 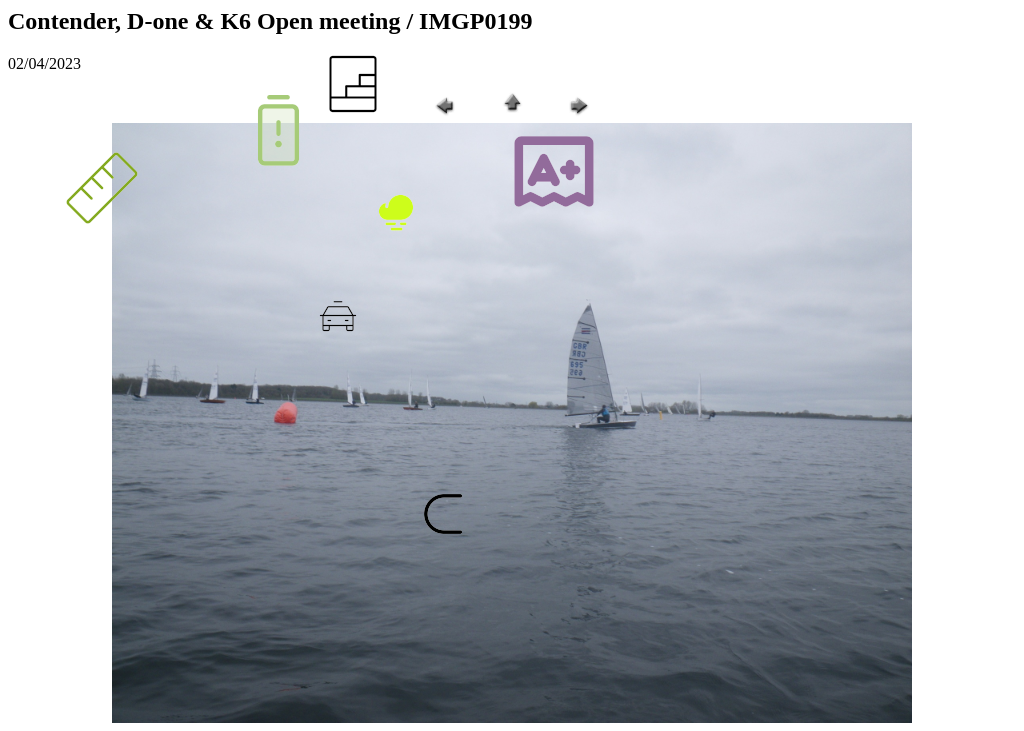 I want to click on indicates a proper subset relationship in mathematical notation, so click(x=444, y=514).